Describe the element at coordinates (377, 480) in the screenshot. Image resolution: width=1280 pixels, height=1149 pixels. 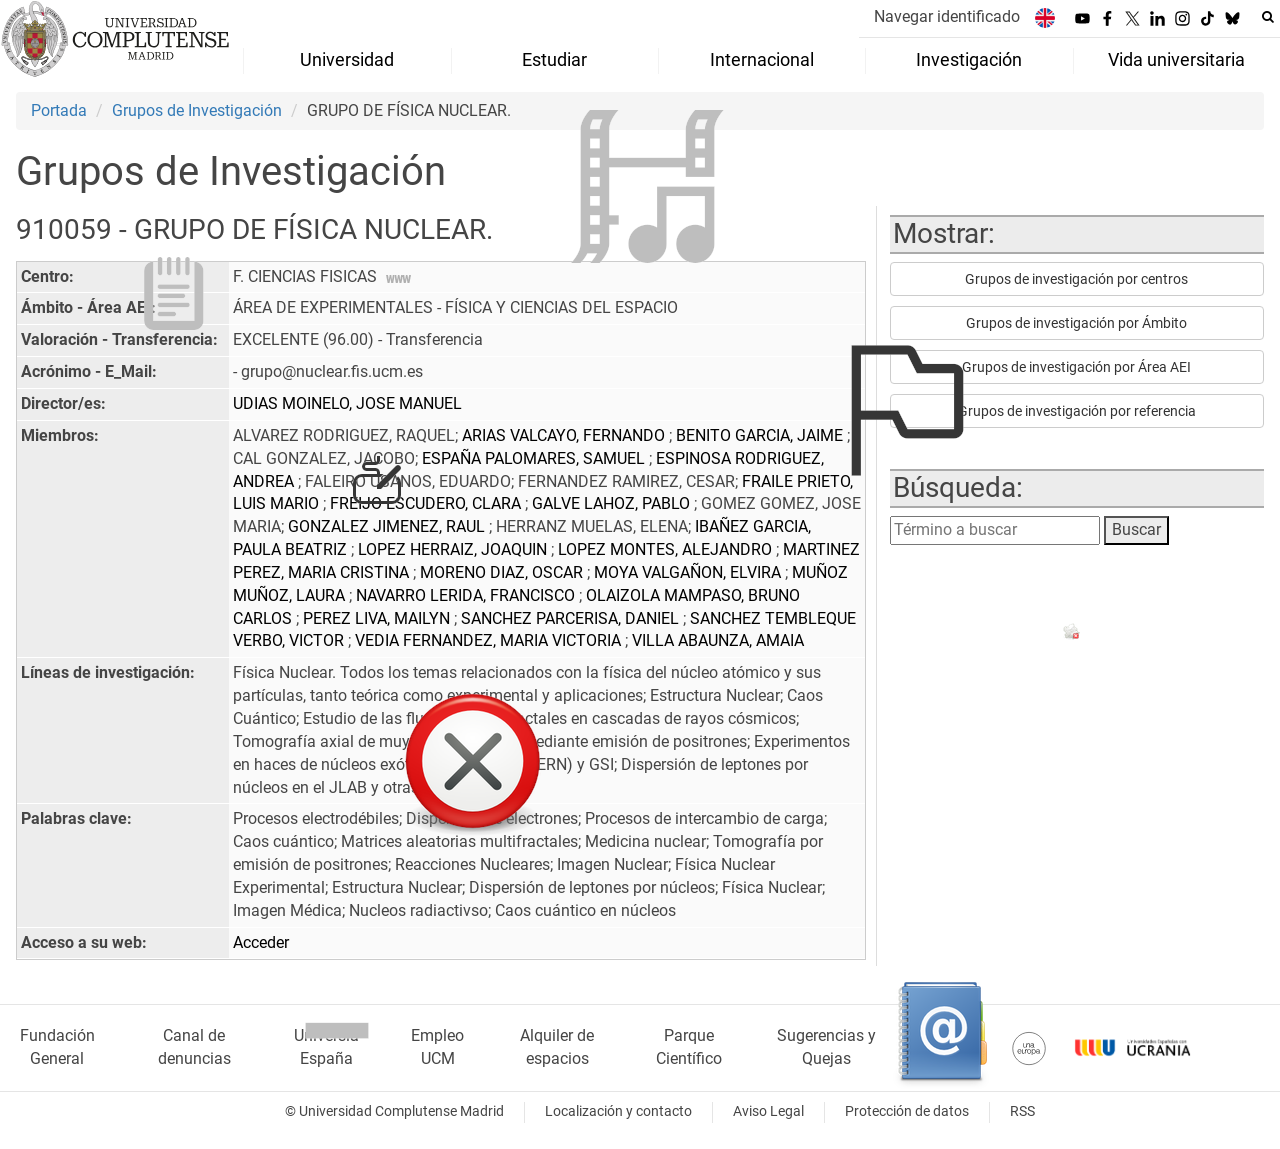
I see `configure wacom tablet settings` at that location.